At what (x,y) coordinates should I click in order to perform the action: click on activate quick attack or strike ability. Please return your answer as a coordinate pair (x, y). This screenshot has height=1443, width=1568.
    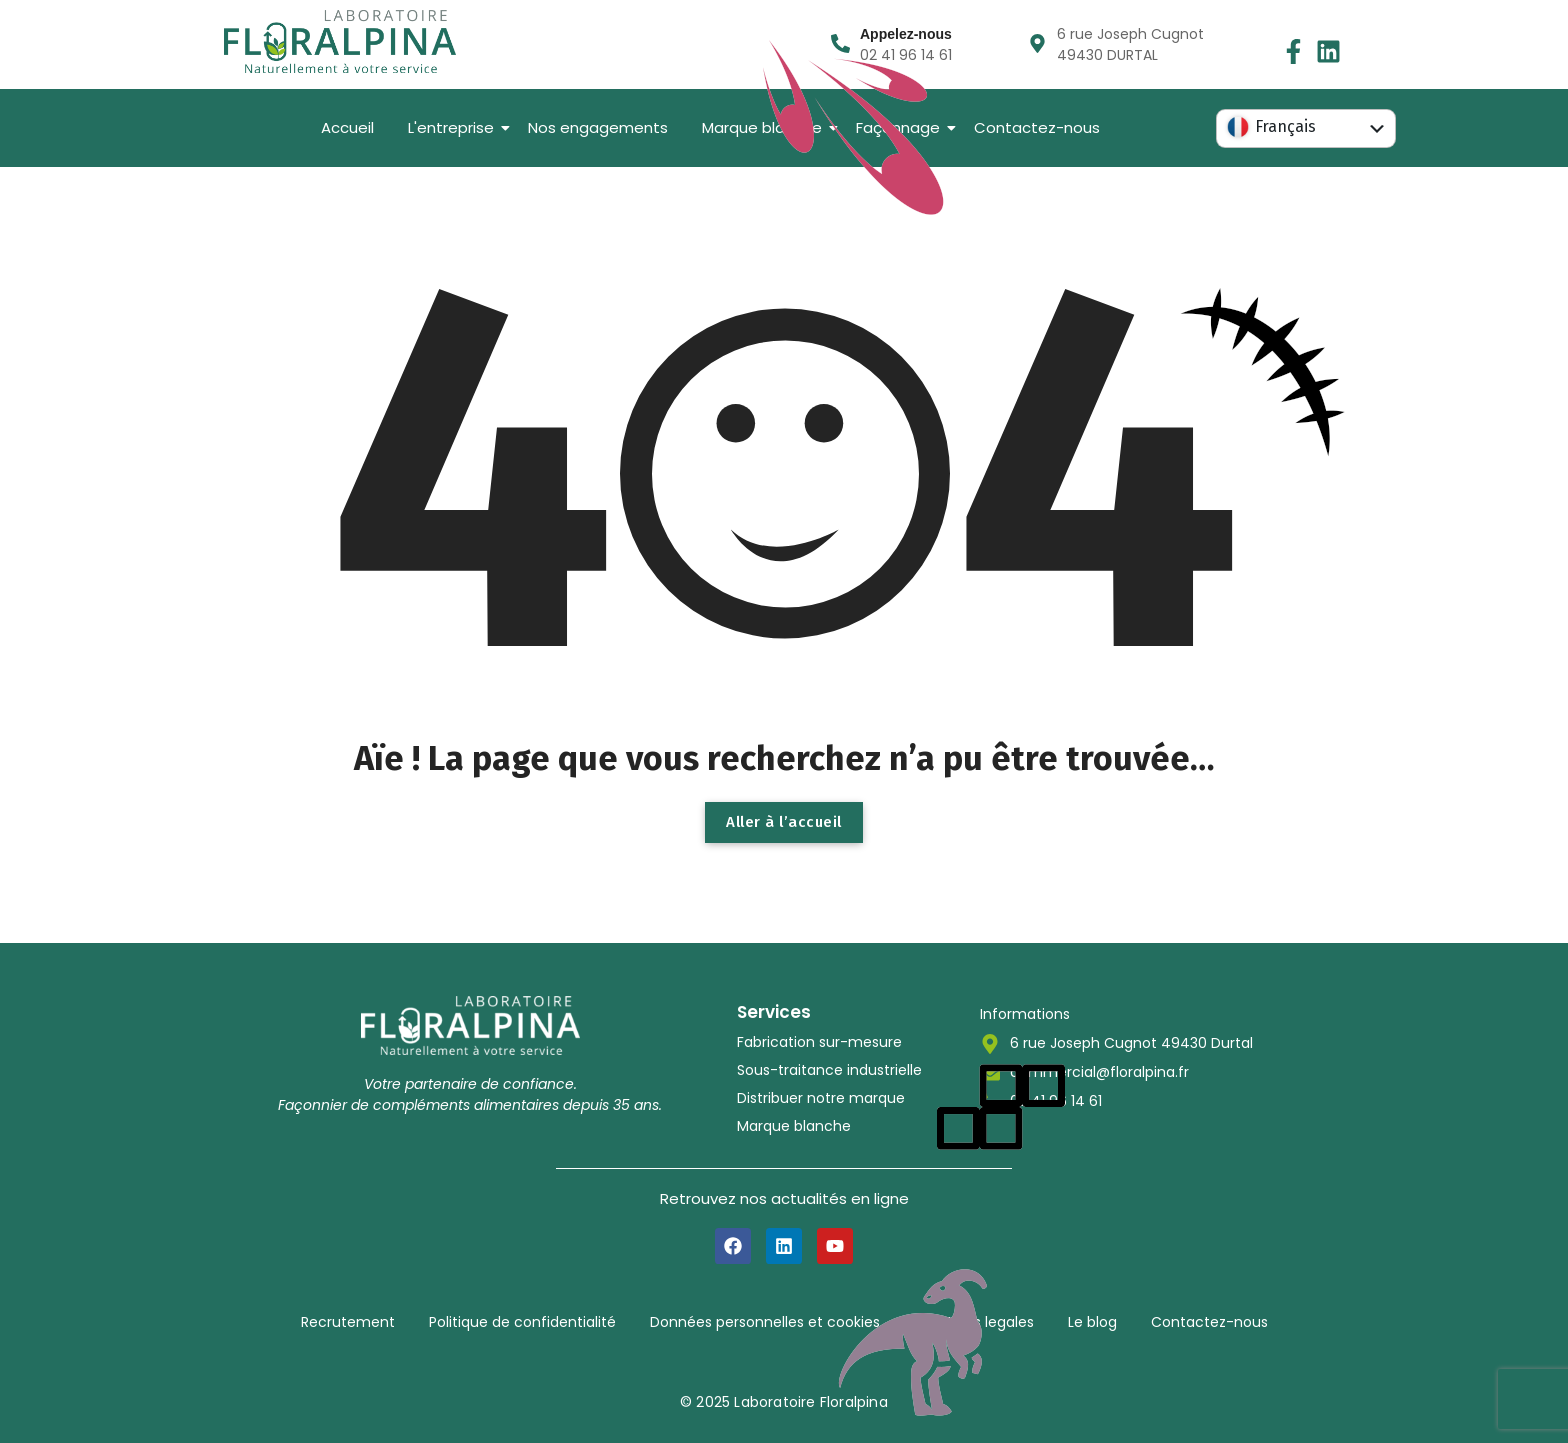
    Looking at the image, I should click on (852, 126).